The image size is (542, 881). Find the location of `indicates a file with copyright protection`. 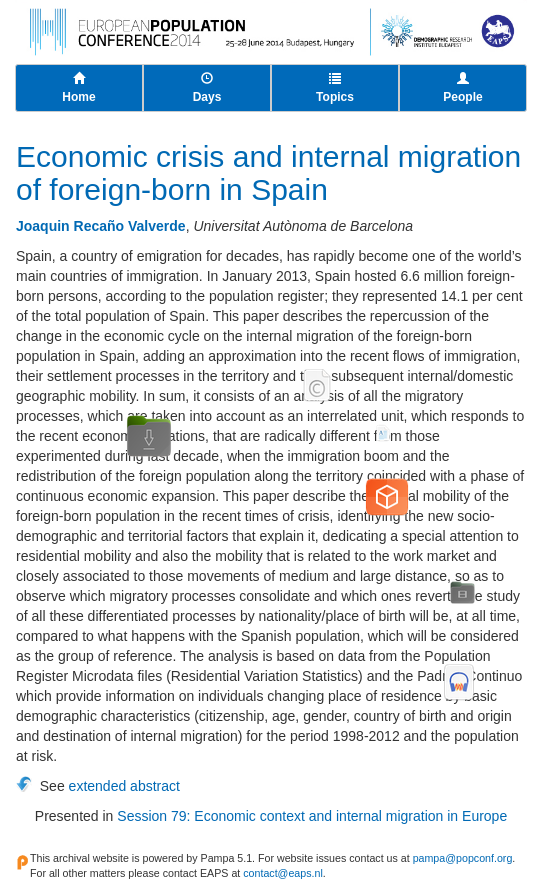

indicates a file with copyright protection is located at coordinates (317, 385).